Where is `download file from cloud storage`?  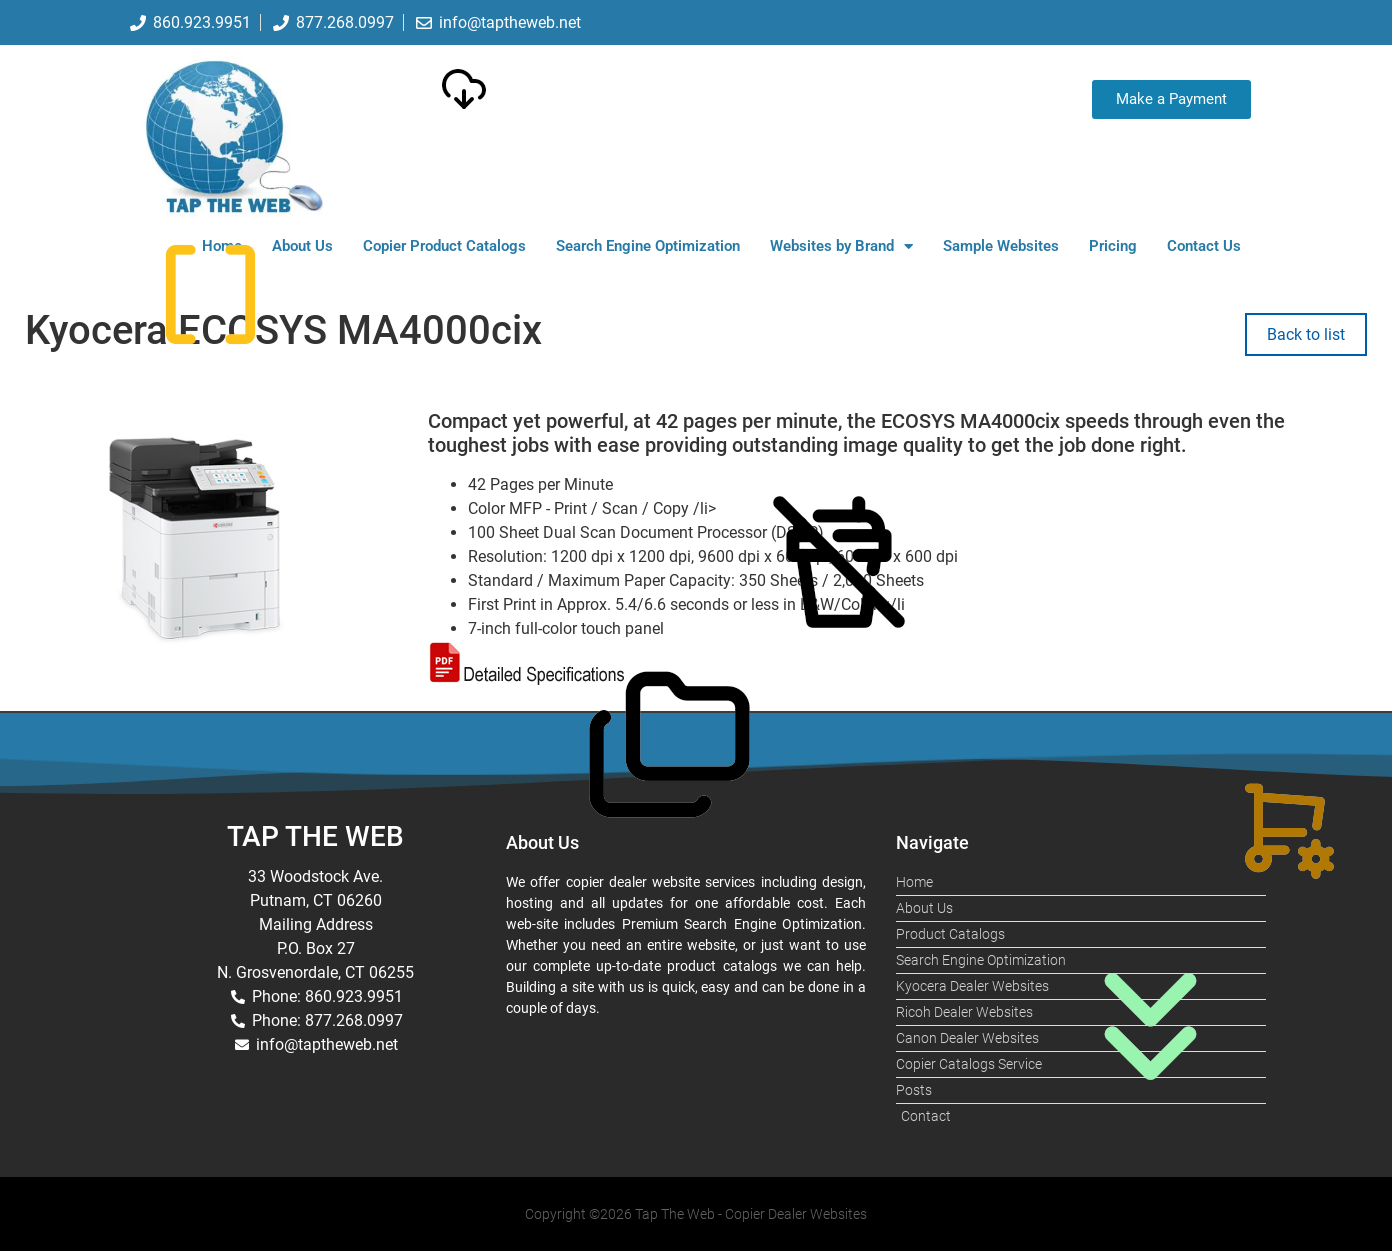 download file from cloud storage is located at coordinates (464, 89).